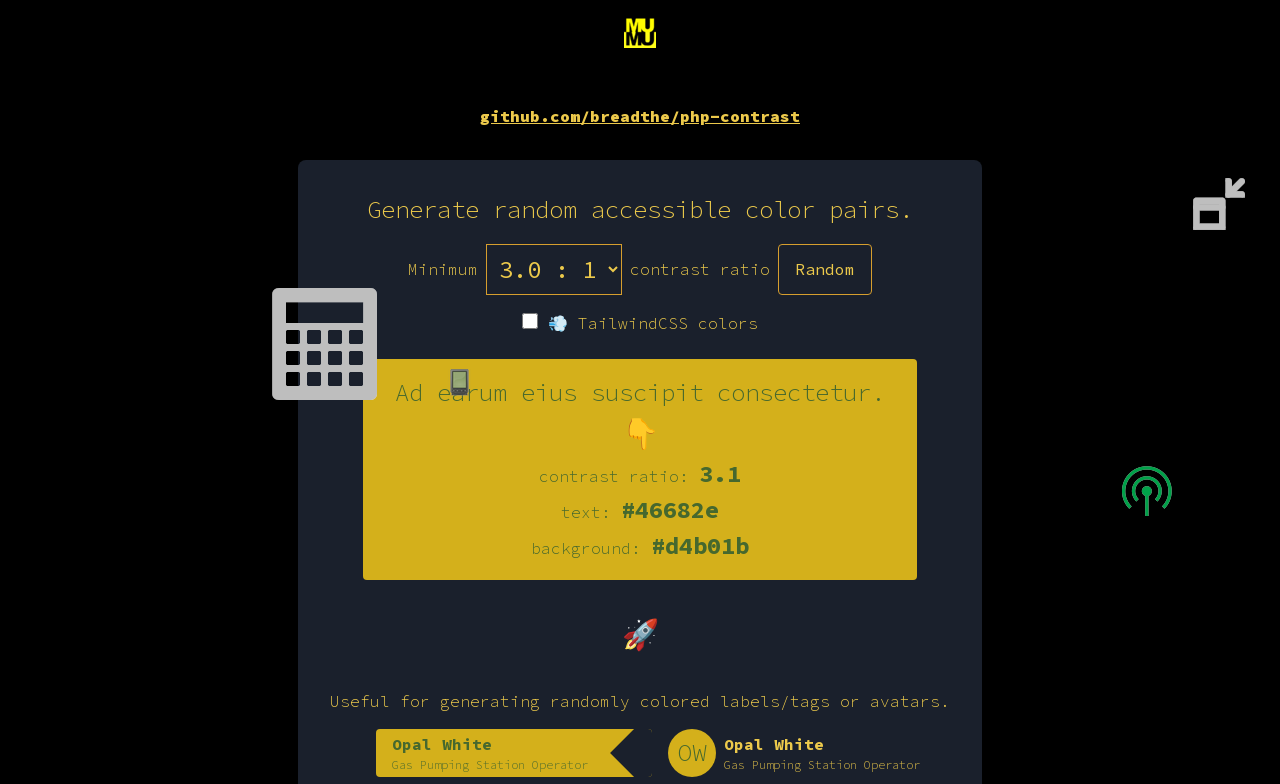 The height and width of the screenshot is (784, 1280). Describe the element at coordinates (459, 382) in the screenshot. I see `access PDA or handheld device settings` at that location.